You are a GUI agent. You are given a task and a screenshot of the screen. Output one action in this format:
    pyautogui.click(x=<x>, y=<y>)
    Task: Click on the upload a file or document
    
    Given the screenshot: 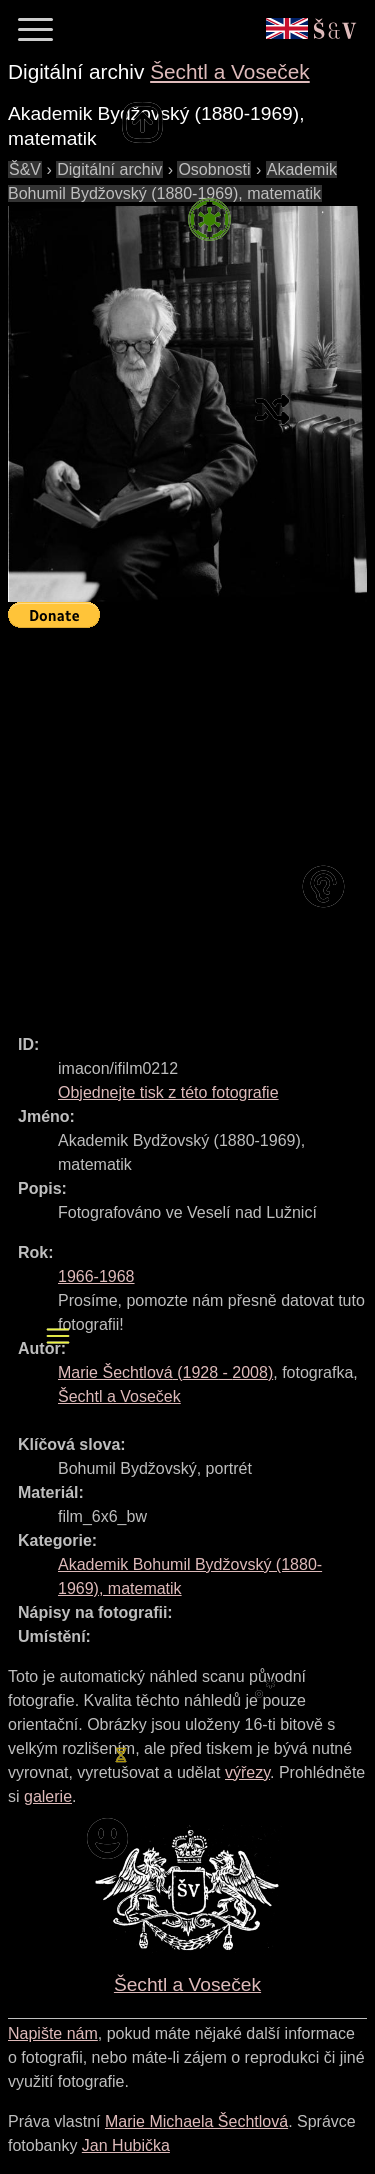 What is the action you would take?
    pyautogui.click(x=142, y=122)
    